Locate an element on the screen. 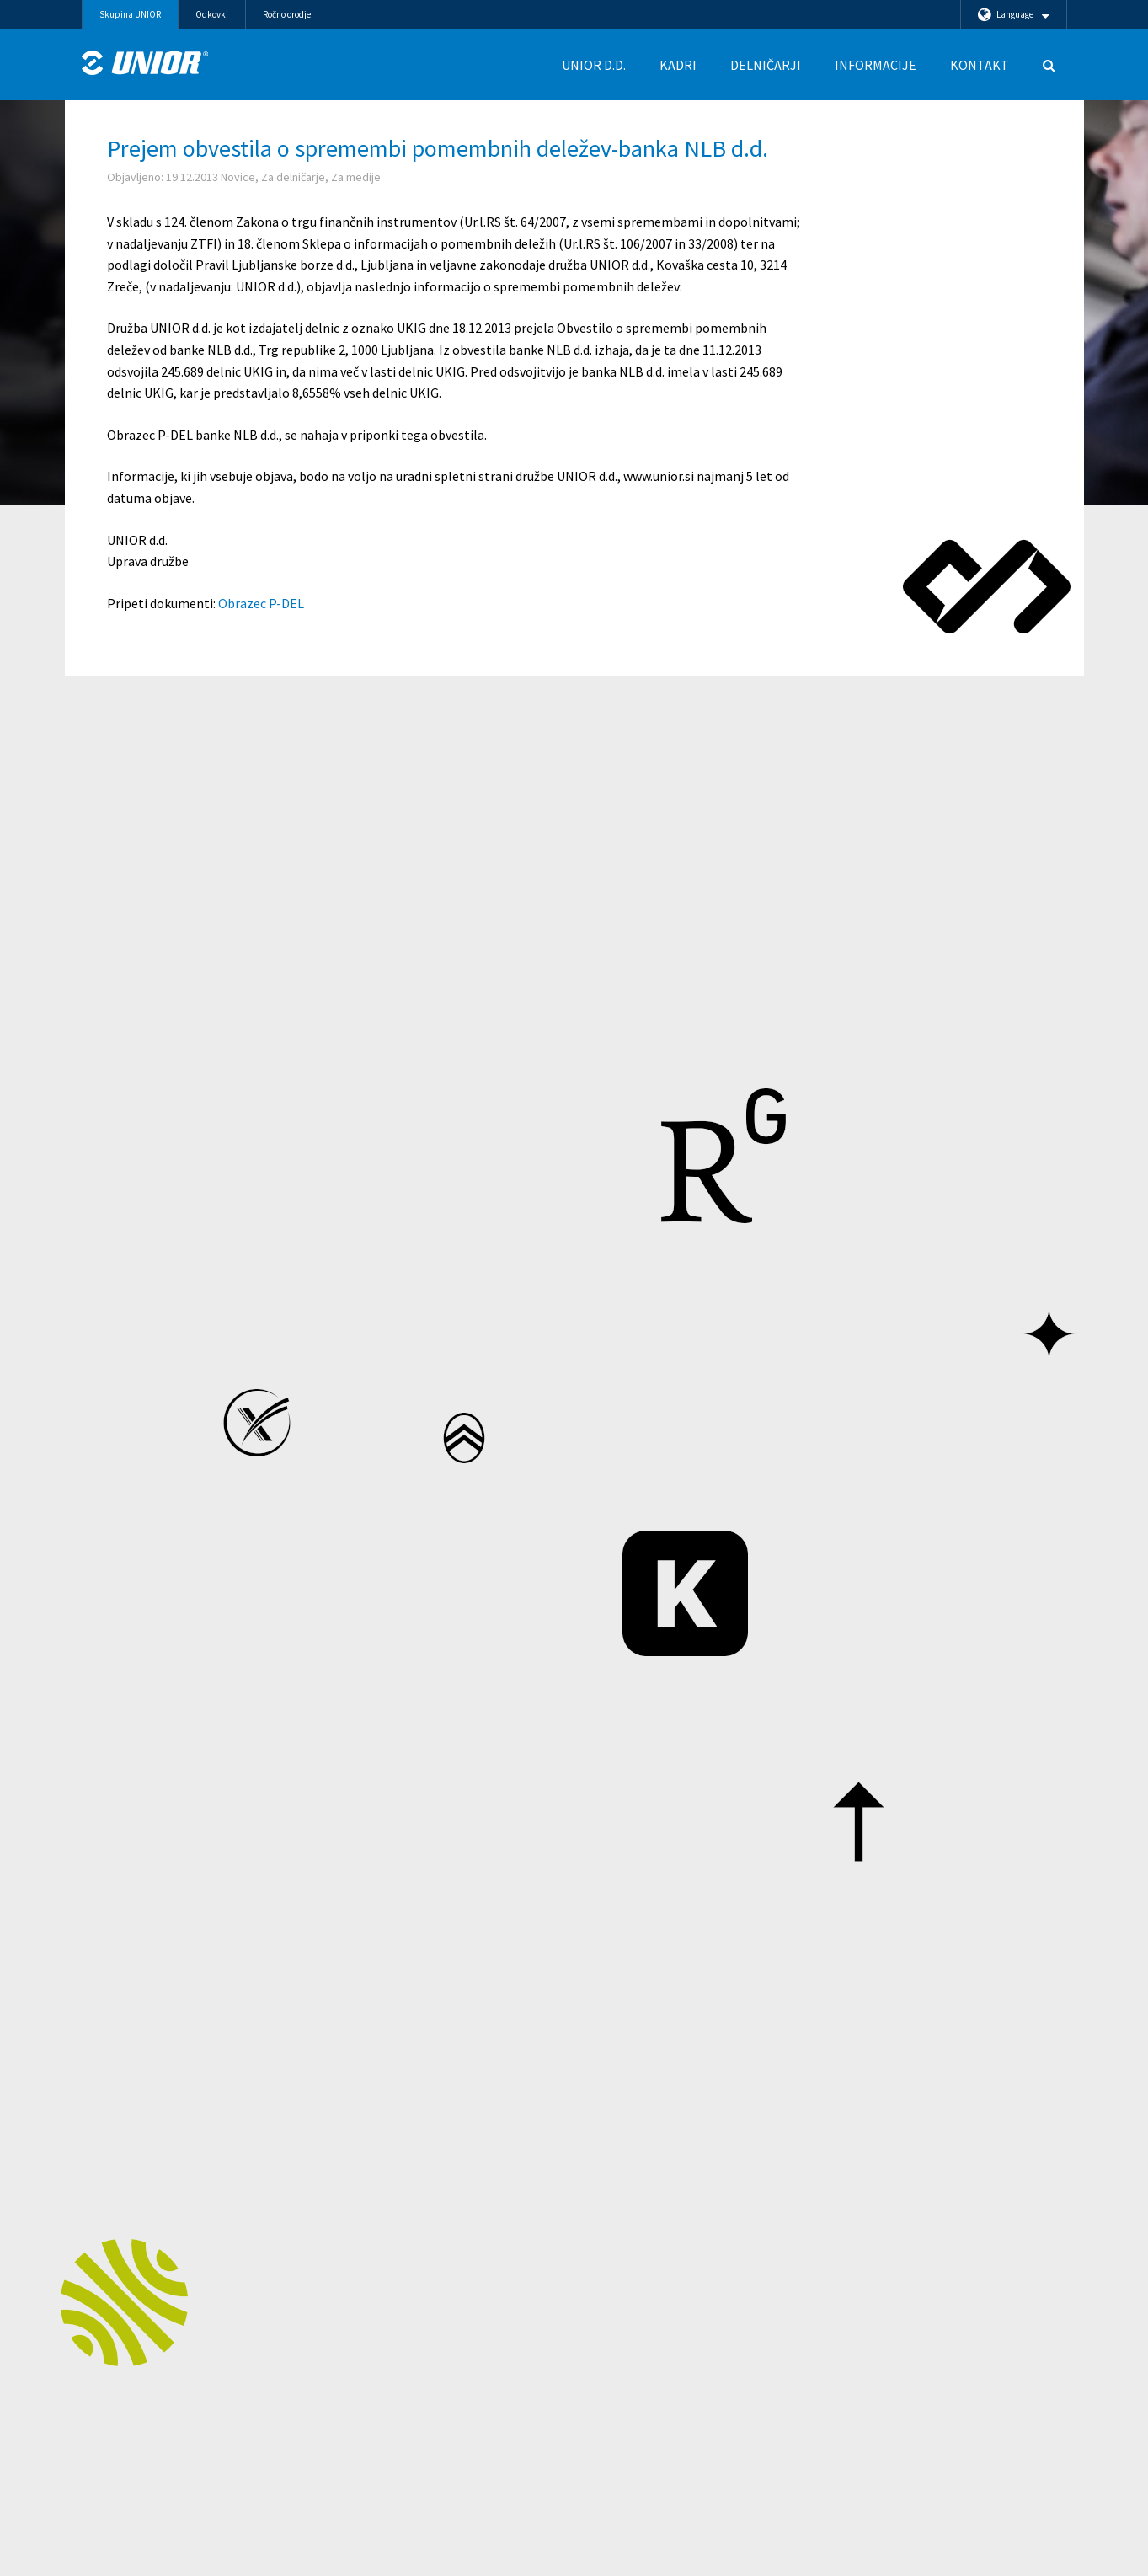 Image resolution: width=1148 pixels, height=2576 pixels. visit ResearchGate profile or website is located at coordinates (724, 1156).